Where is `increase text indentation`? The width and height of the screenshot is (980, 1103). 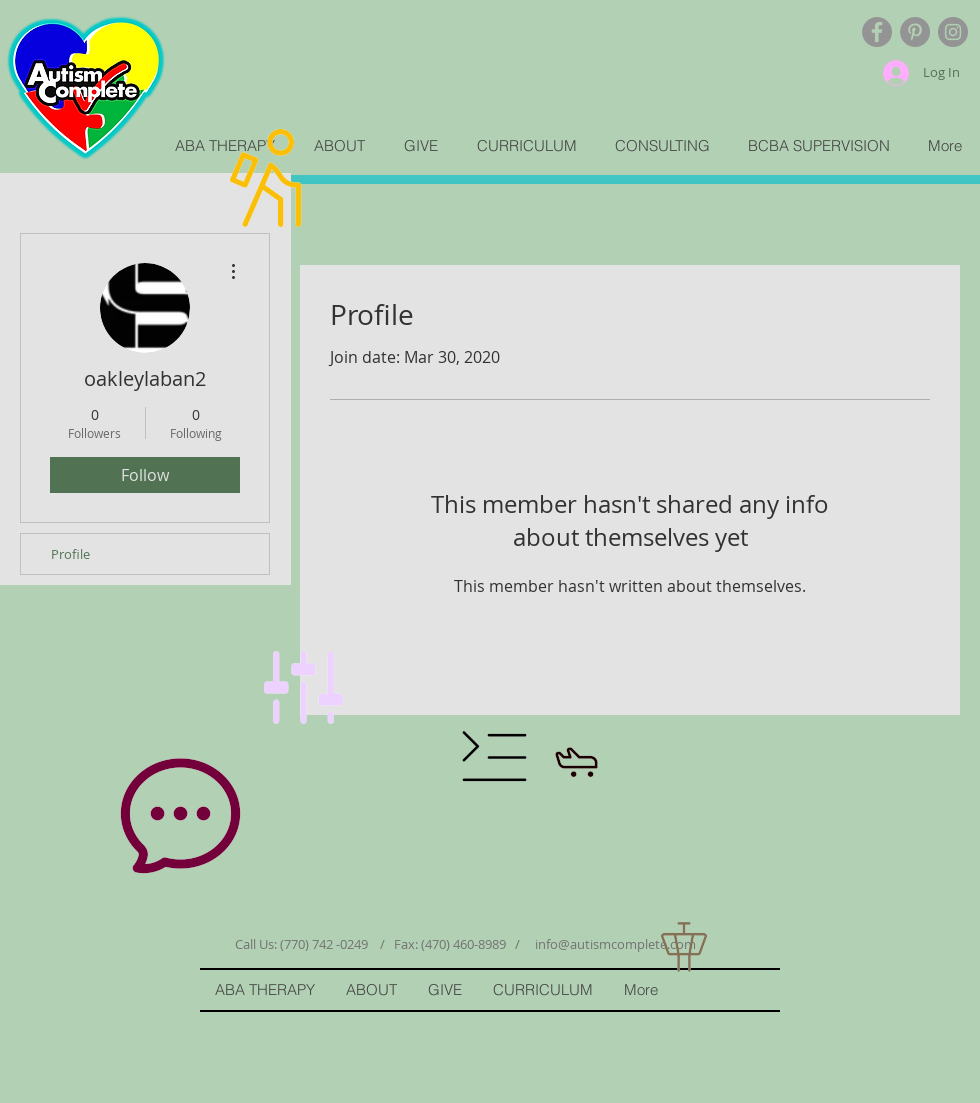
increase text indentation is located at coordinates (494, 757).